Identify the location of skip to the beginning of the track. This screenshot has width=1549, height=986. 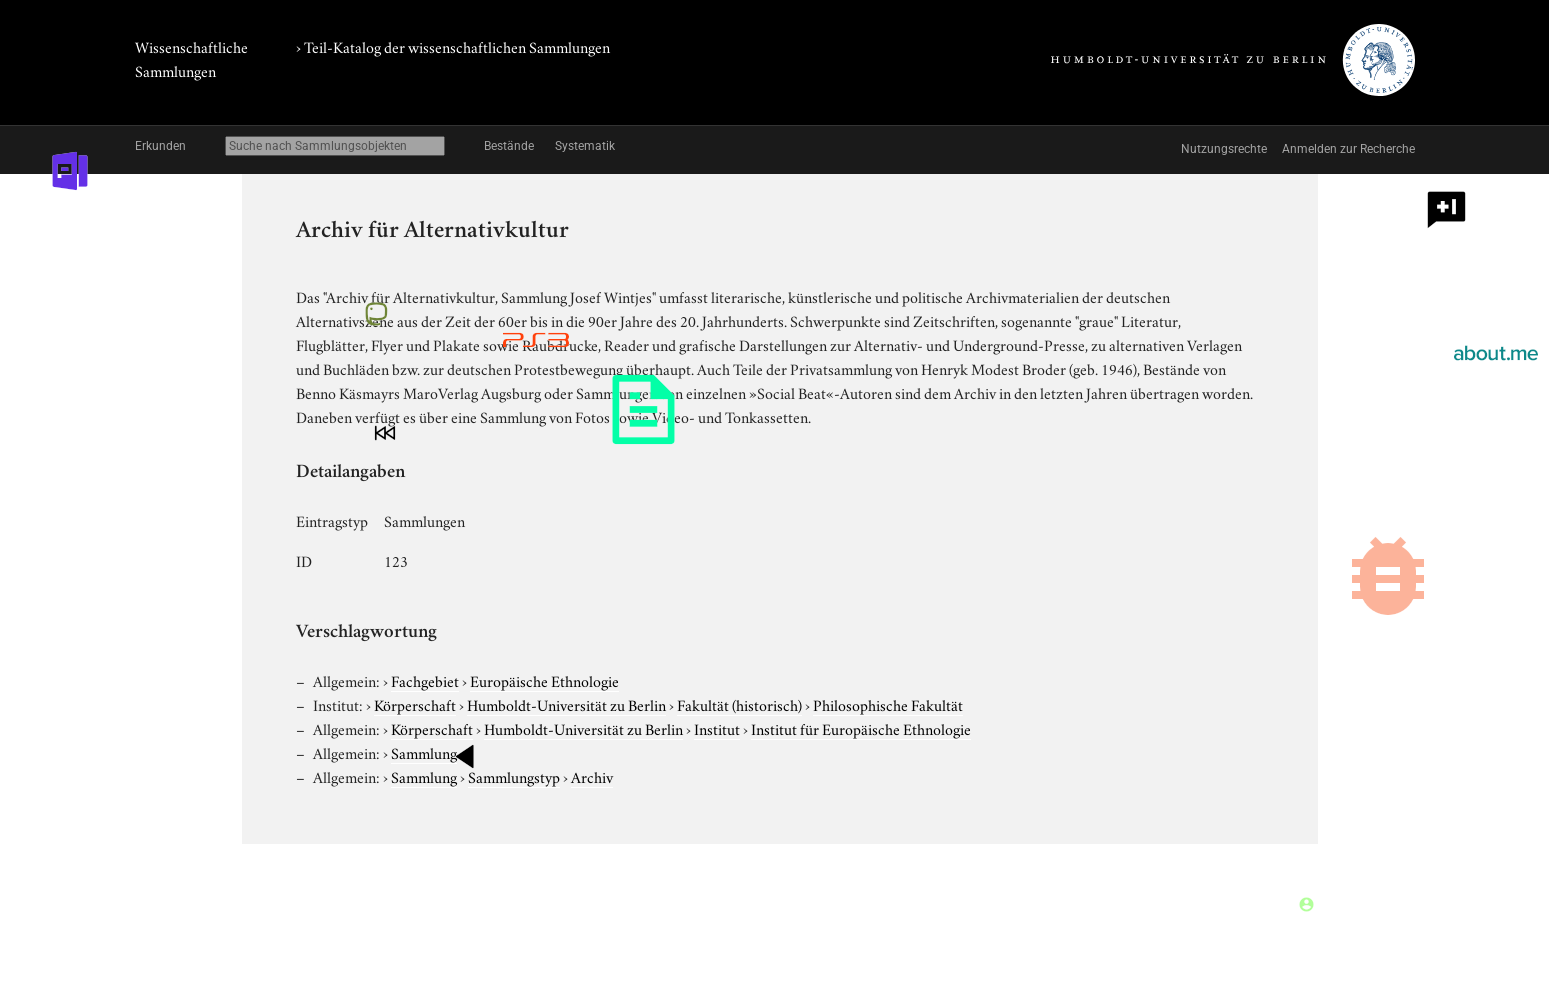
(385, 433).